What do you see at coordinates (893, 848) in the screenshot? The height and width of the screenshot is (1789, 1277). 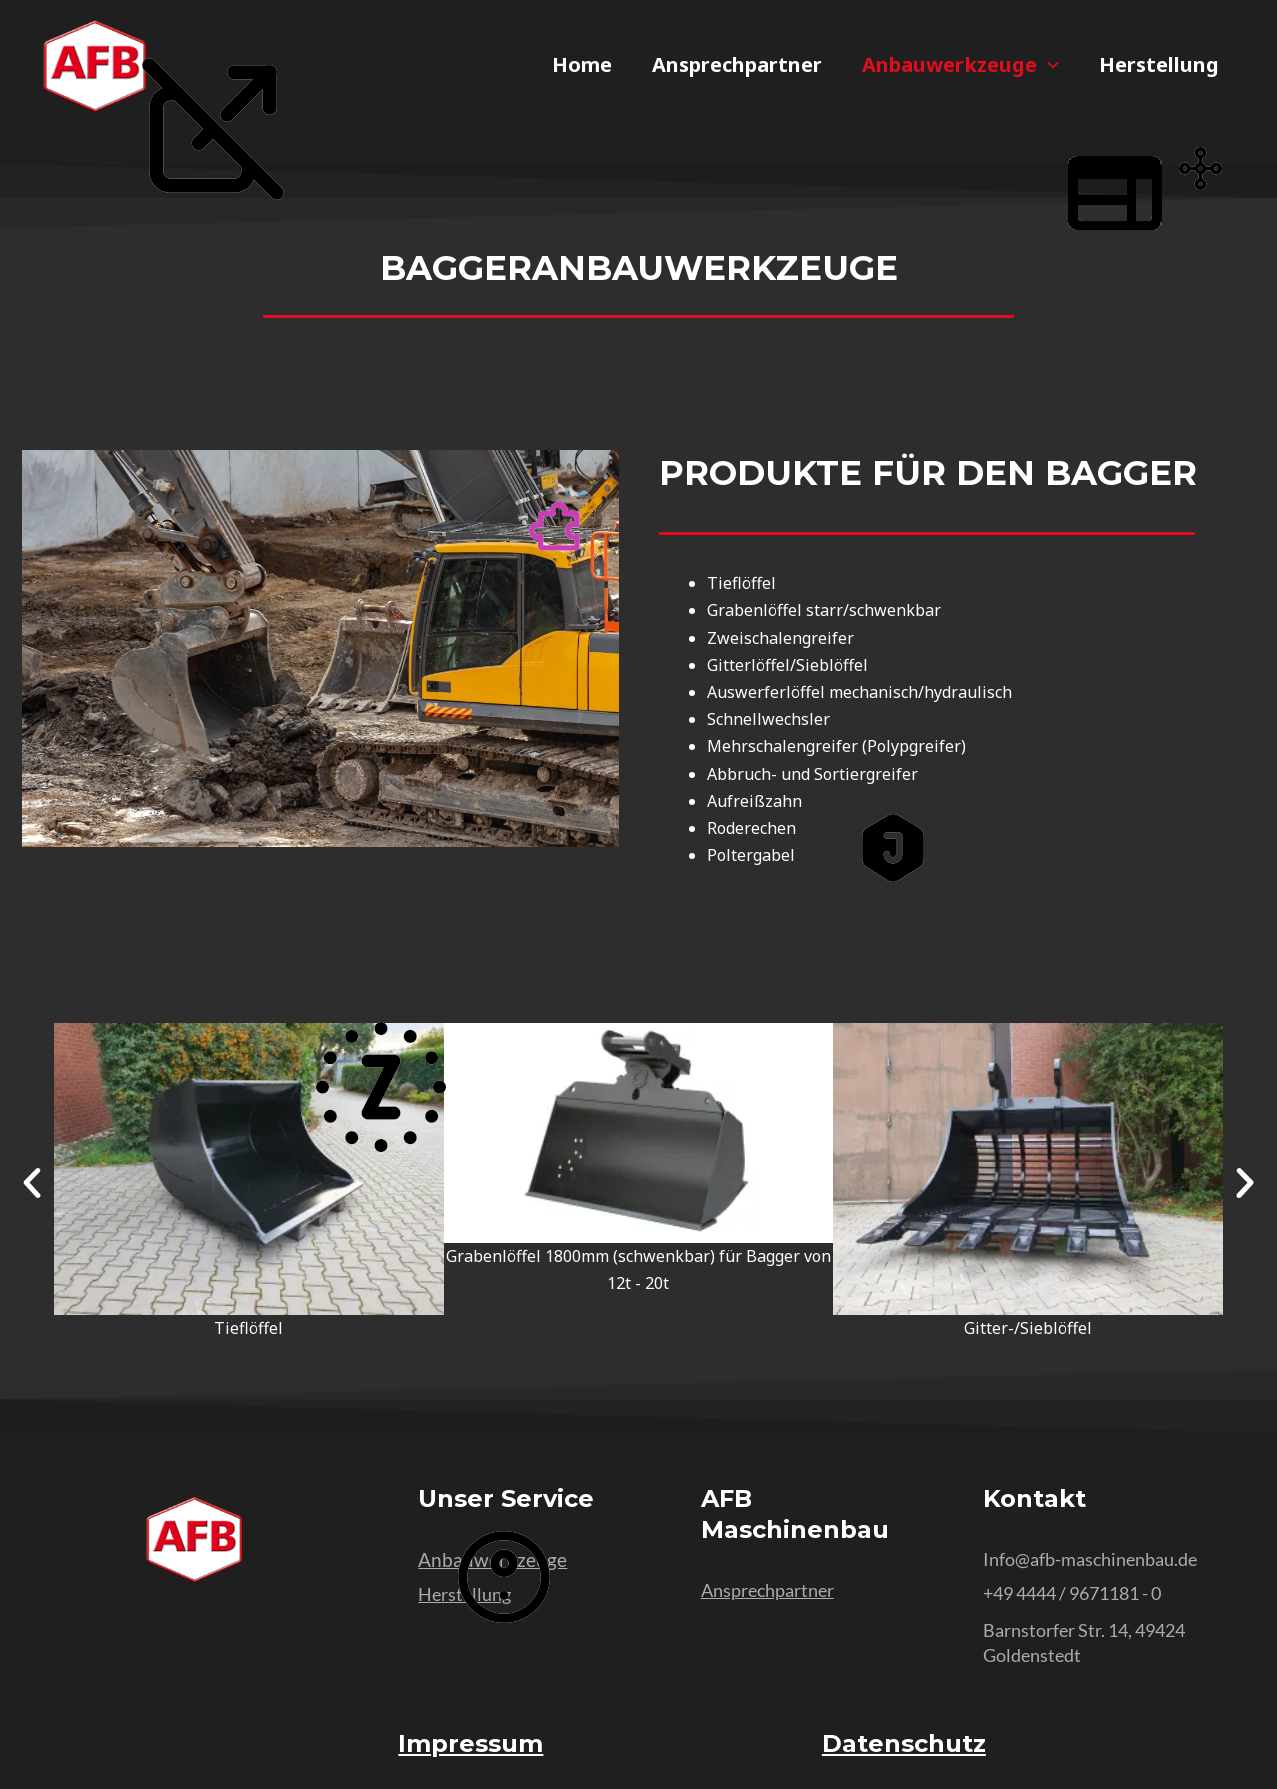 I see `indicates items or categories starting with the letter J` at bounding box center [893, 848].